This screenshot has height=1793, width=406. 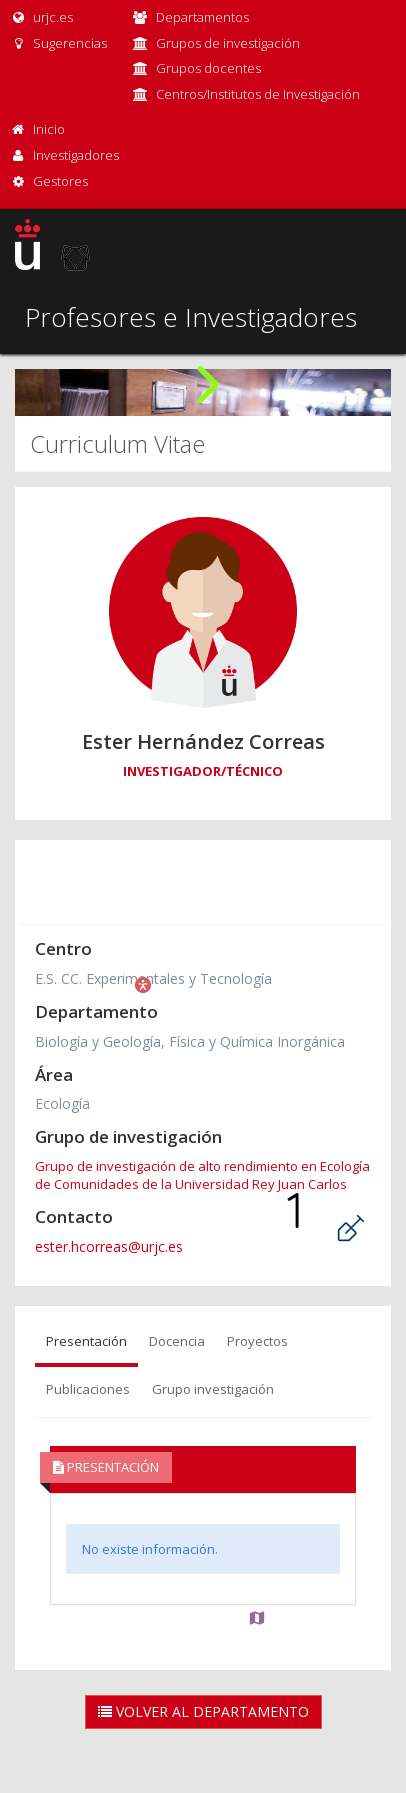 What do you see at coordinates (205, 384) in the screenshot?
I see `navigate to the next item or screen` at bounding box center [205, 384].